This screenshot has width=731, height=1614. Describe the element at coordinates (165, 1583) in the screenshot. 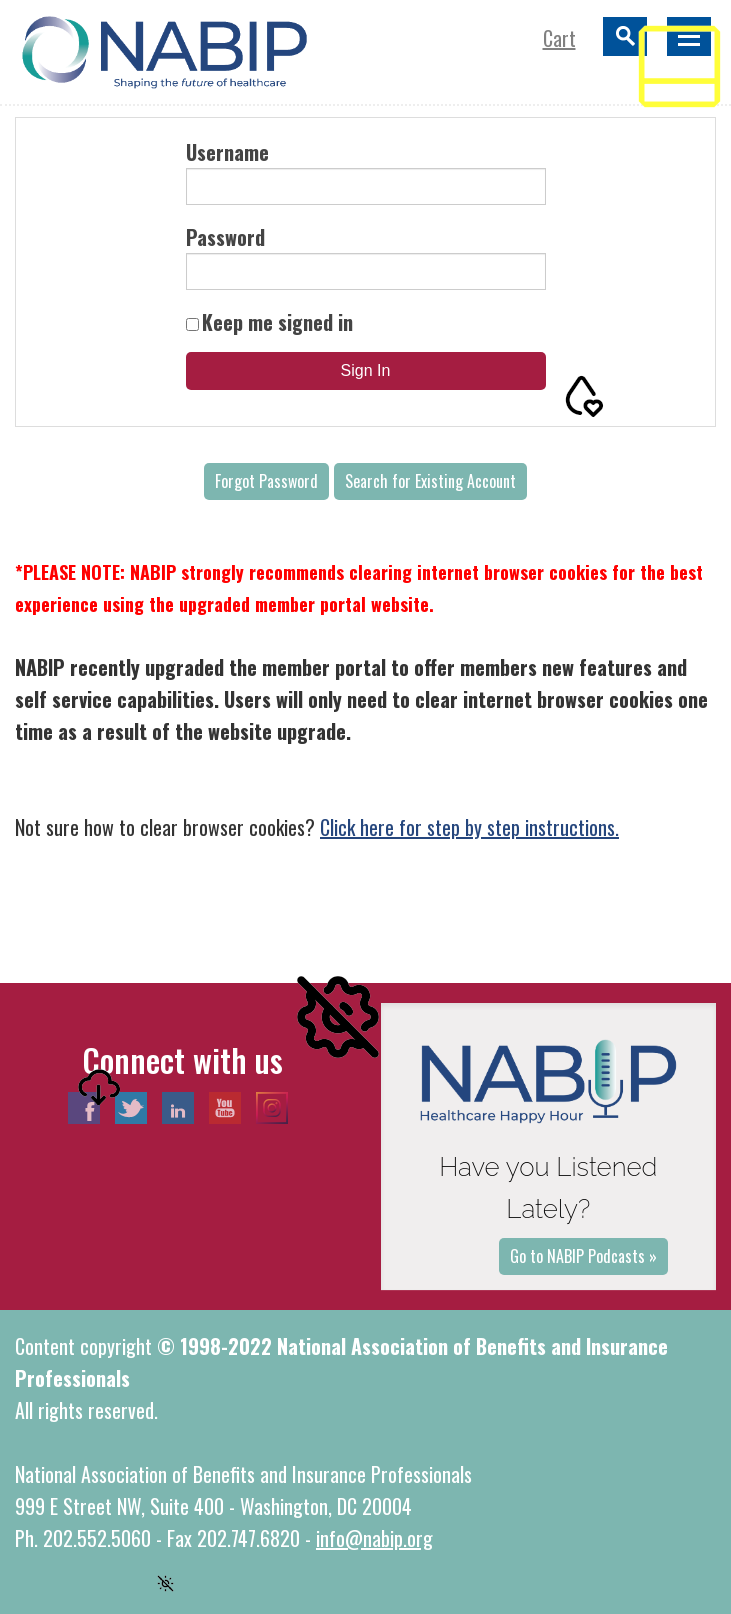

I see `disable light mode or brightness` at that location.